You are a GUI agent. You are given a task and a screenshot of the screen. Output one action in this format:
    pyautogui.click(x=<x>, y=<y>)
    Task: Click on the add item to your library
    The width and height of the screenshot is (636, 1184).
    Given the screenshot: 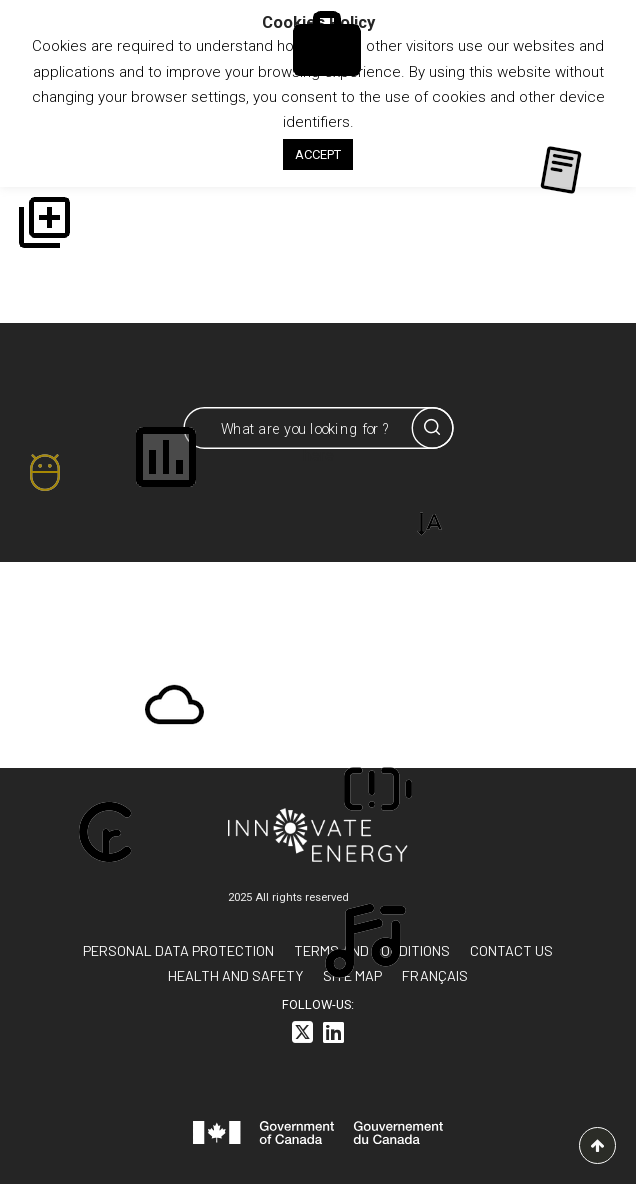 What is the action you would take?
    pyautogui.click(x=44, y=222)
    